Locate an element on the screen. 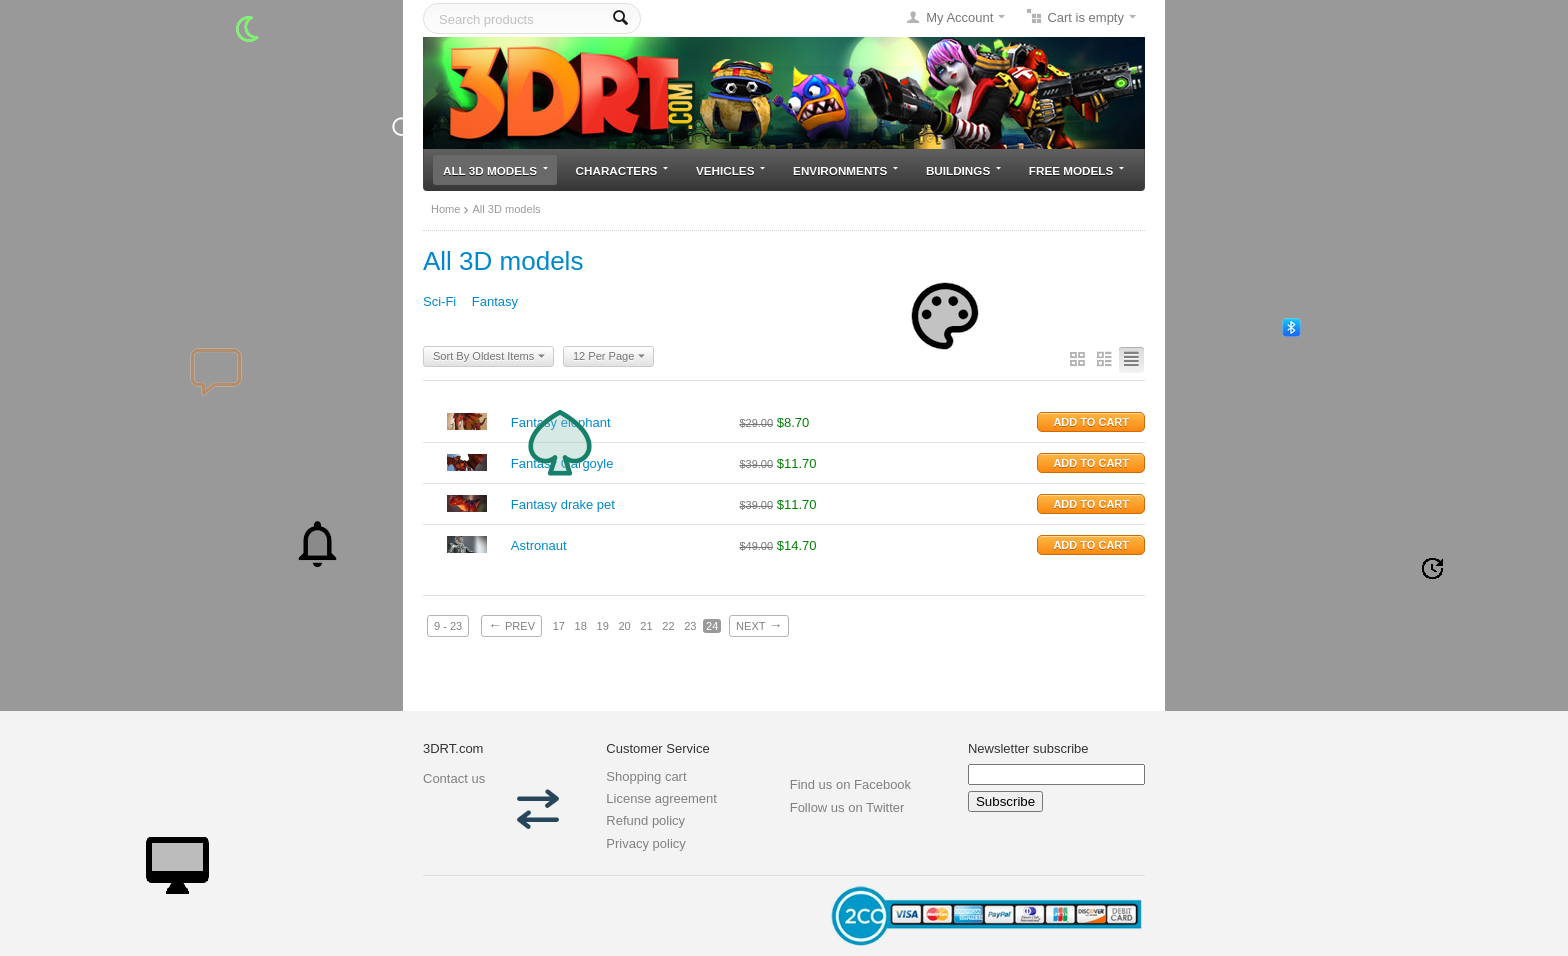 This screenshot has width=1568, height=956. switch to desktop view is located at coordinates (177, 865).